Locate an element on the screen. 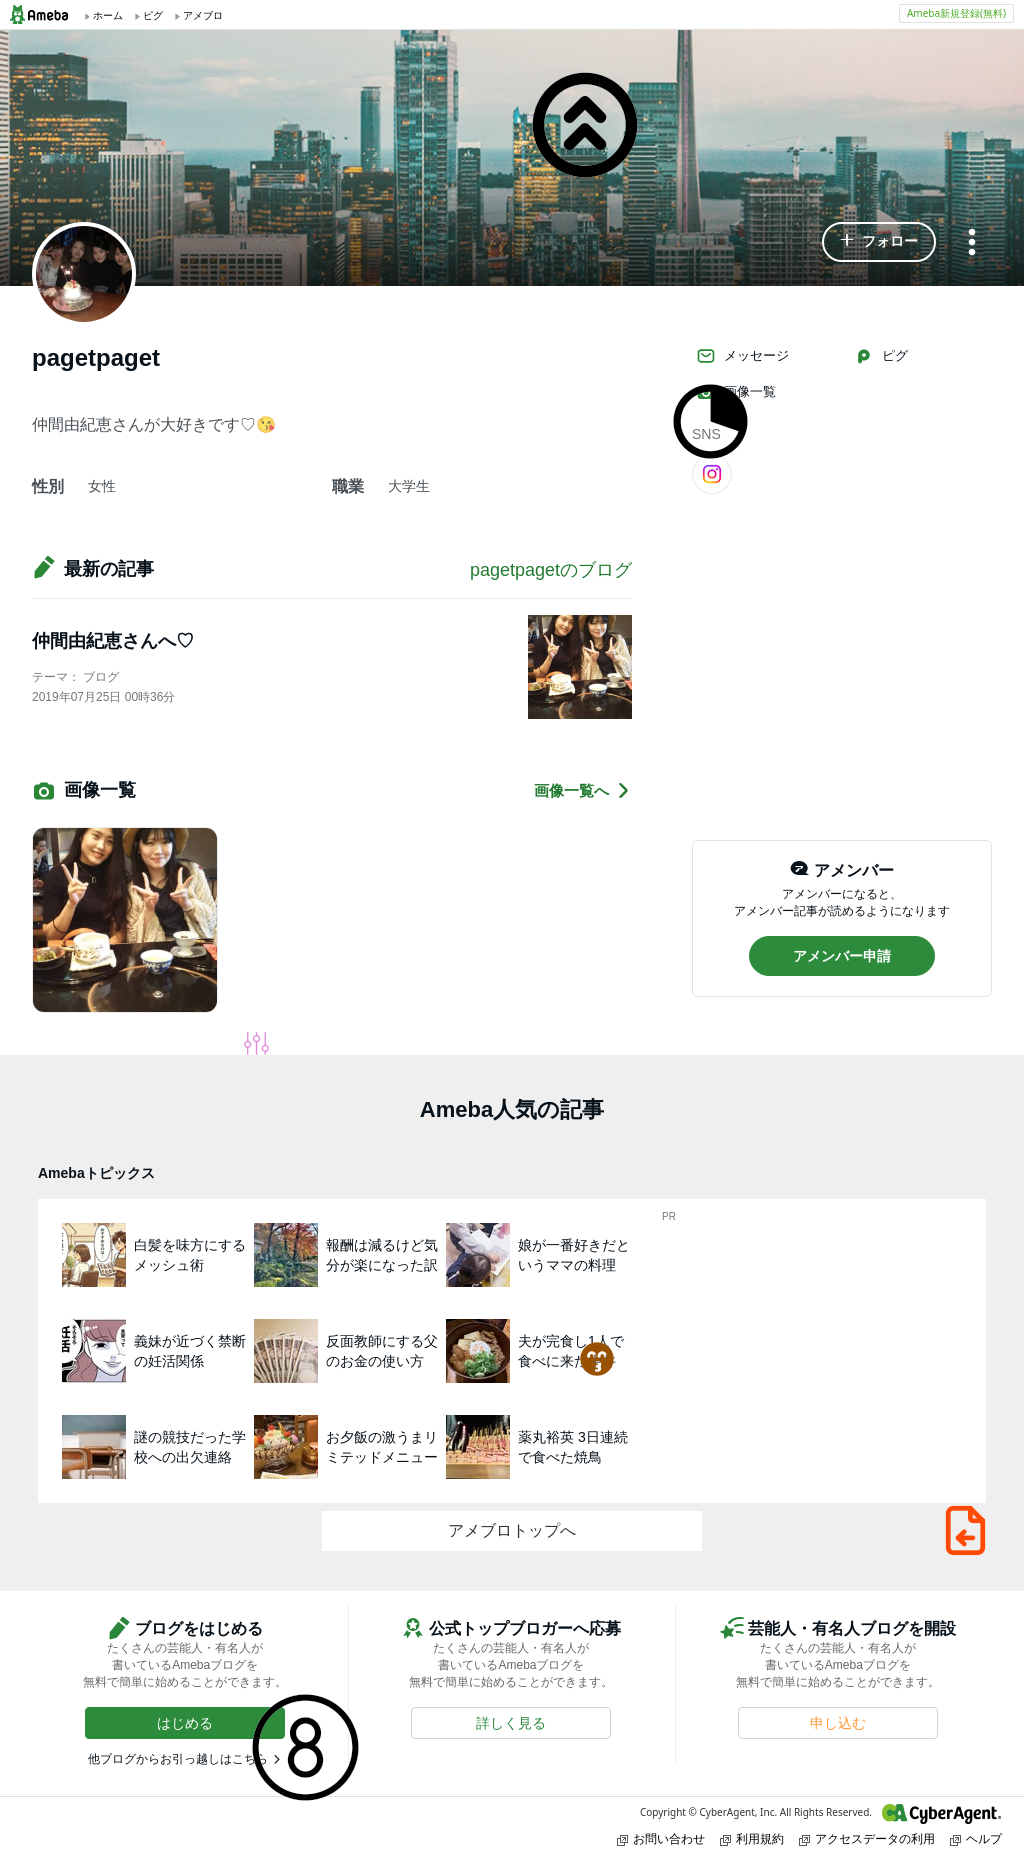 This screenshot has height=1853, width=1024. send a kiss or affectionate reaction is located at coordinates (597, 1359).